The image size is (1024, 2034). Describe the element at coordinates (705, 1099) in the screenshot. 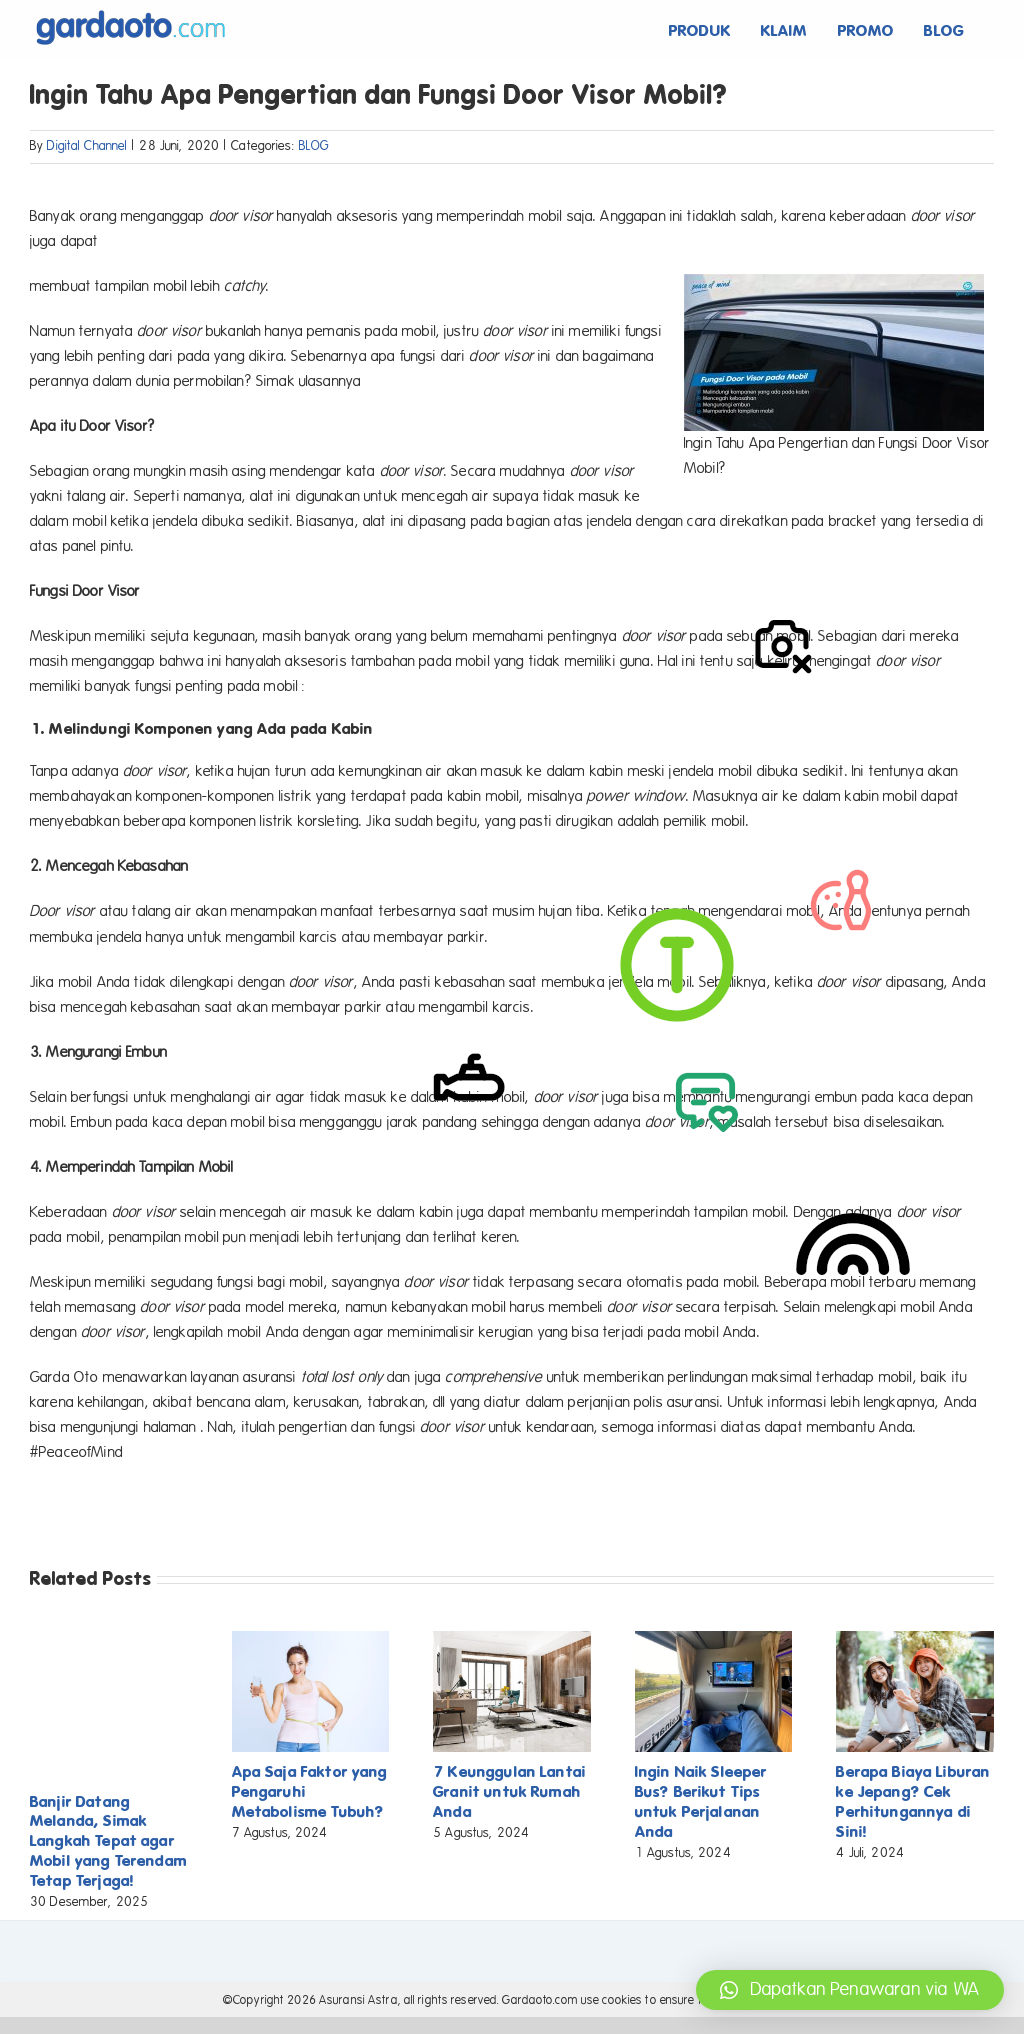

I see `view liked or favorited messages` at that location.